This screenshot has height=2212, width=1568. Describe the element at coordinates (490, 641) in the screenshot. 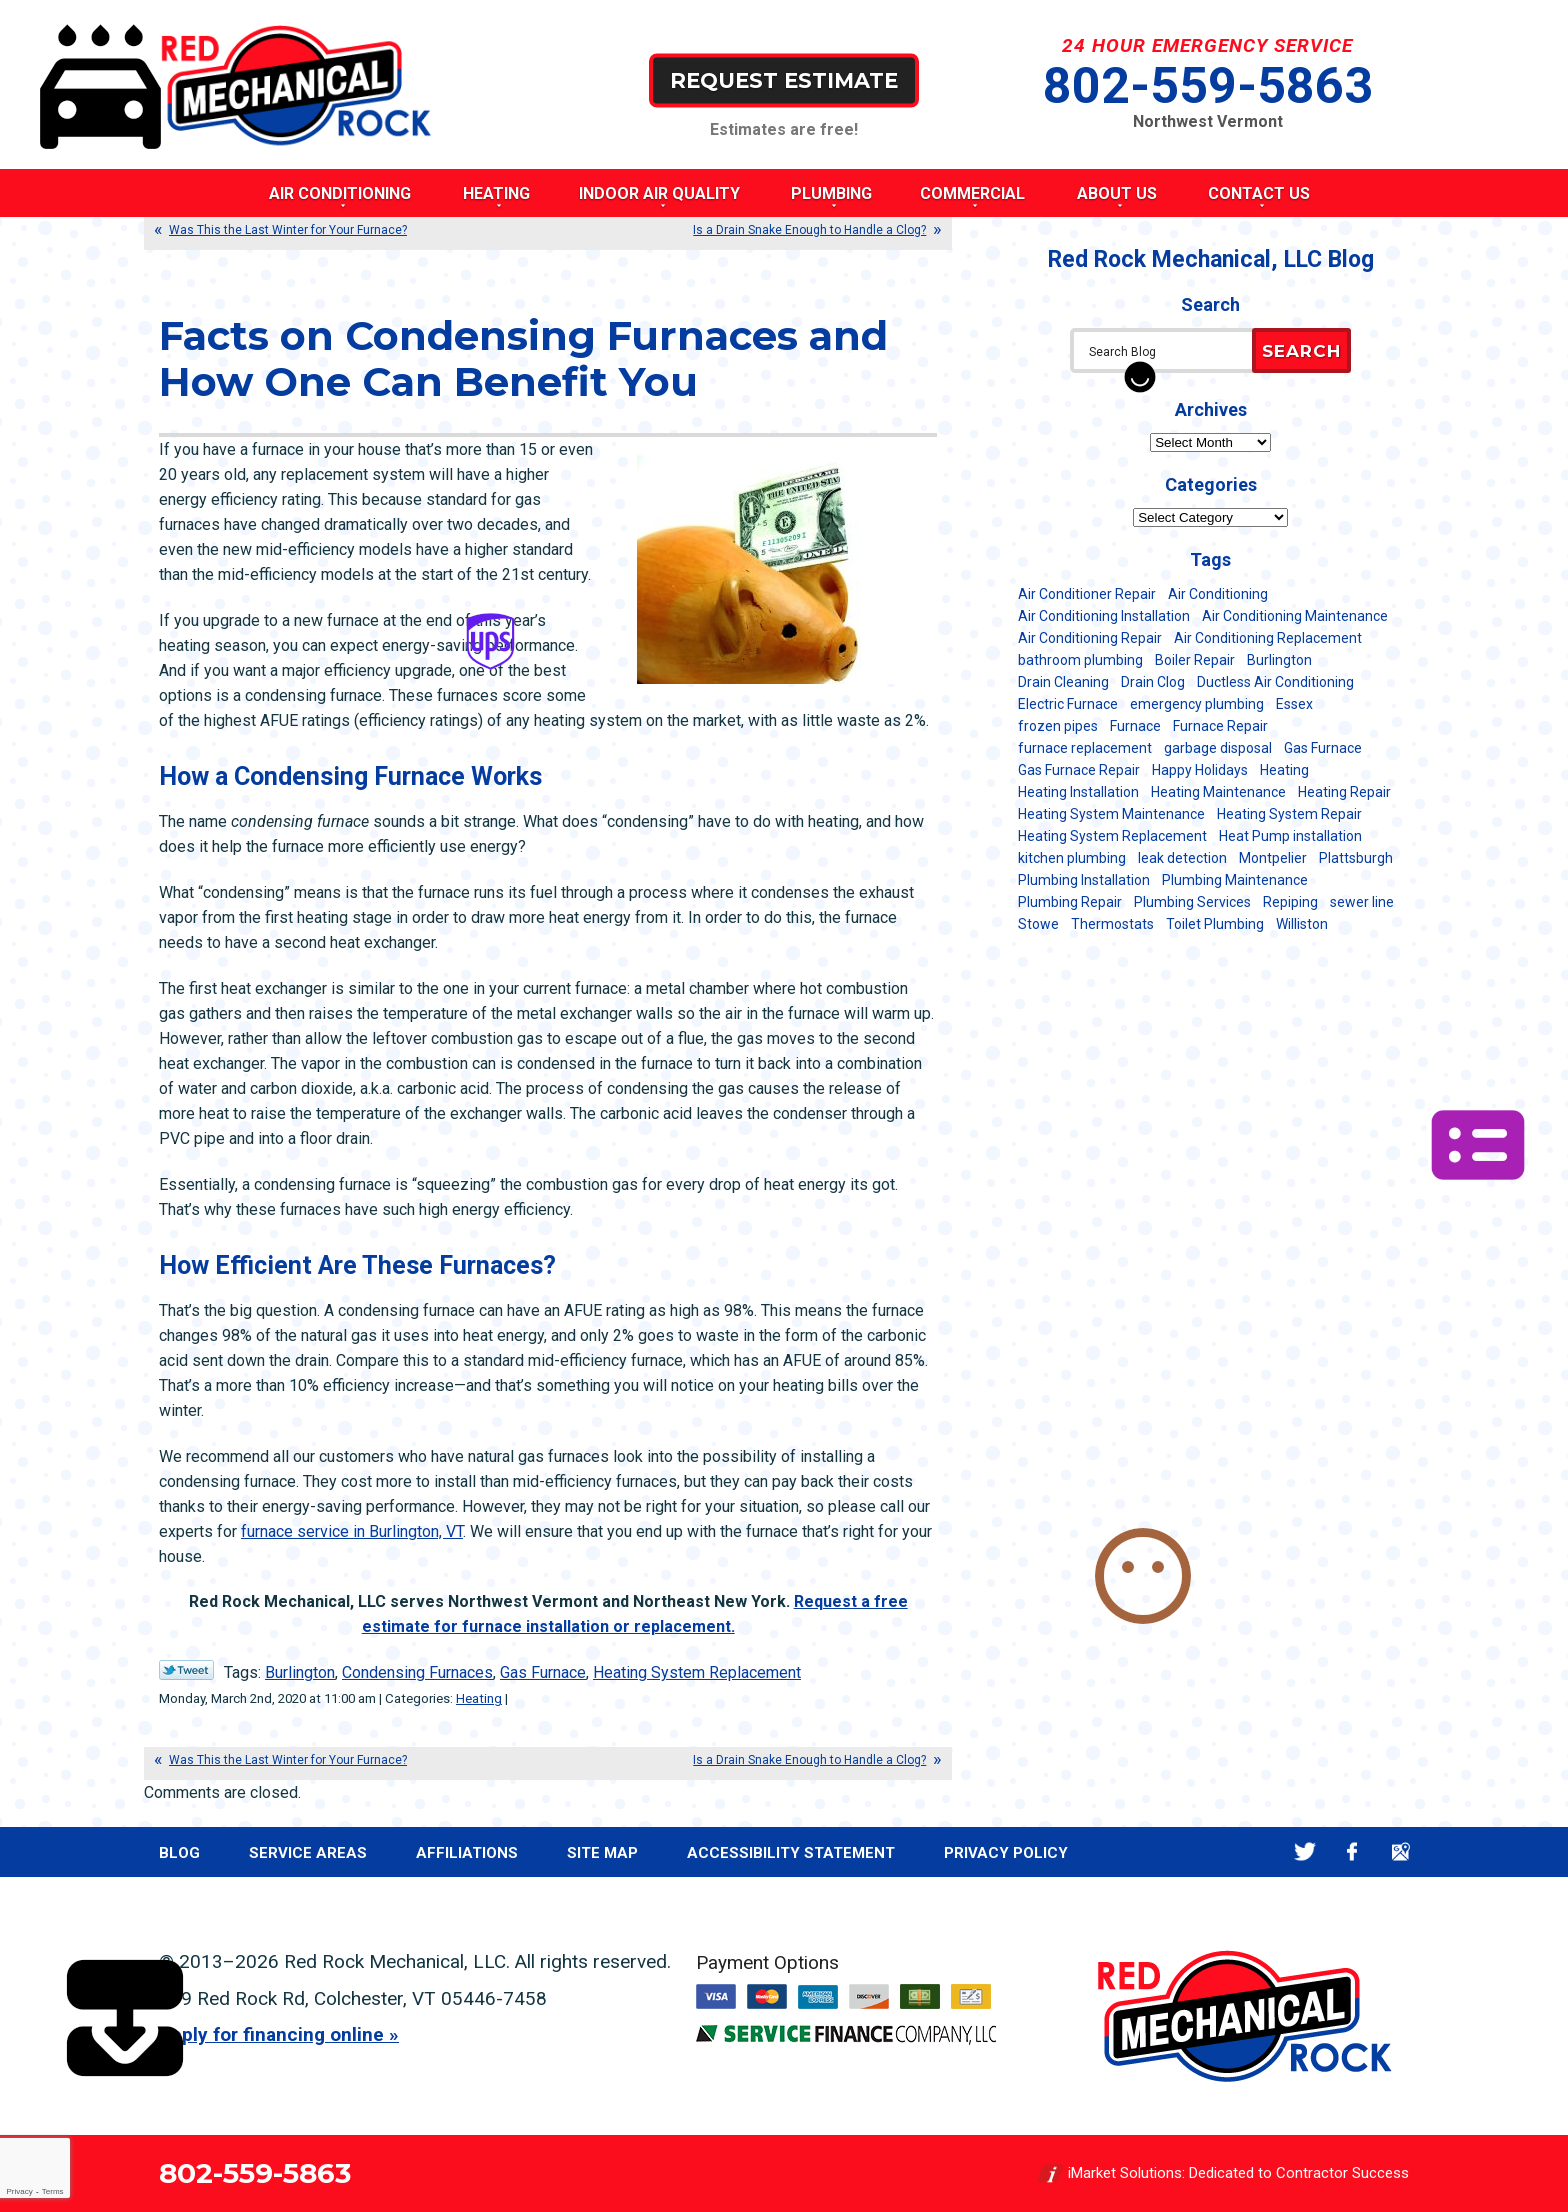

I see `UPS shipping and delivery services` at that location.